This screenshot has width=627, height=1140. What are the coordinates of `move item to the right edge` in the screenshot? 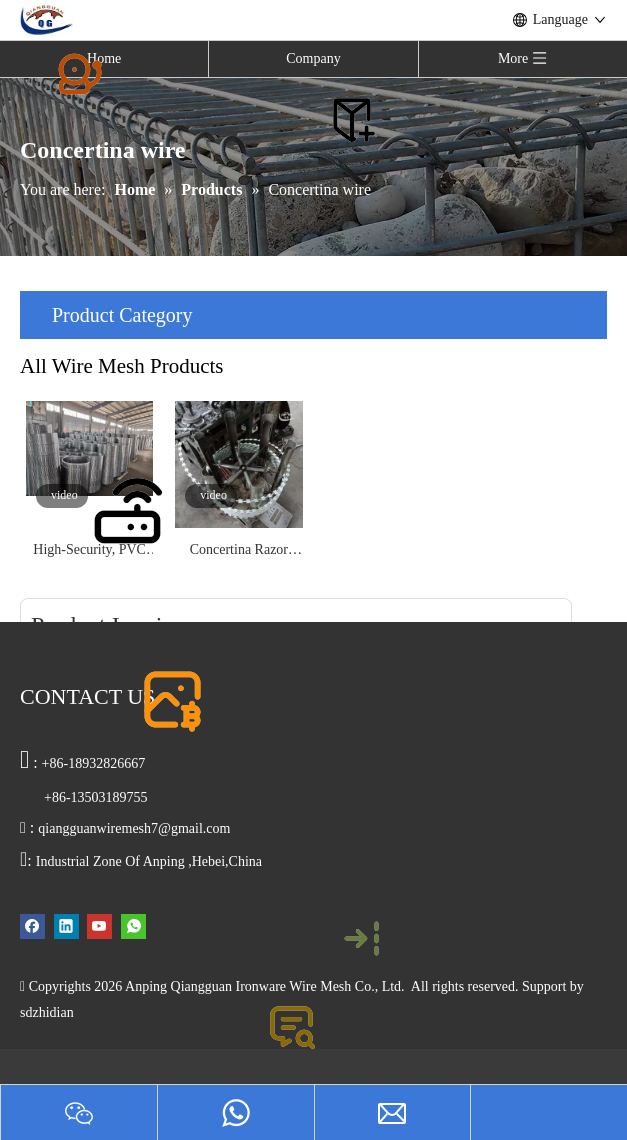 It's located at (361, 938).